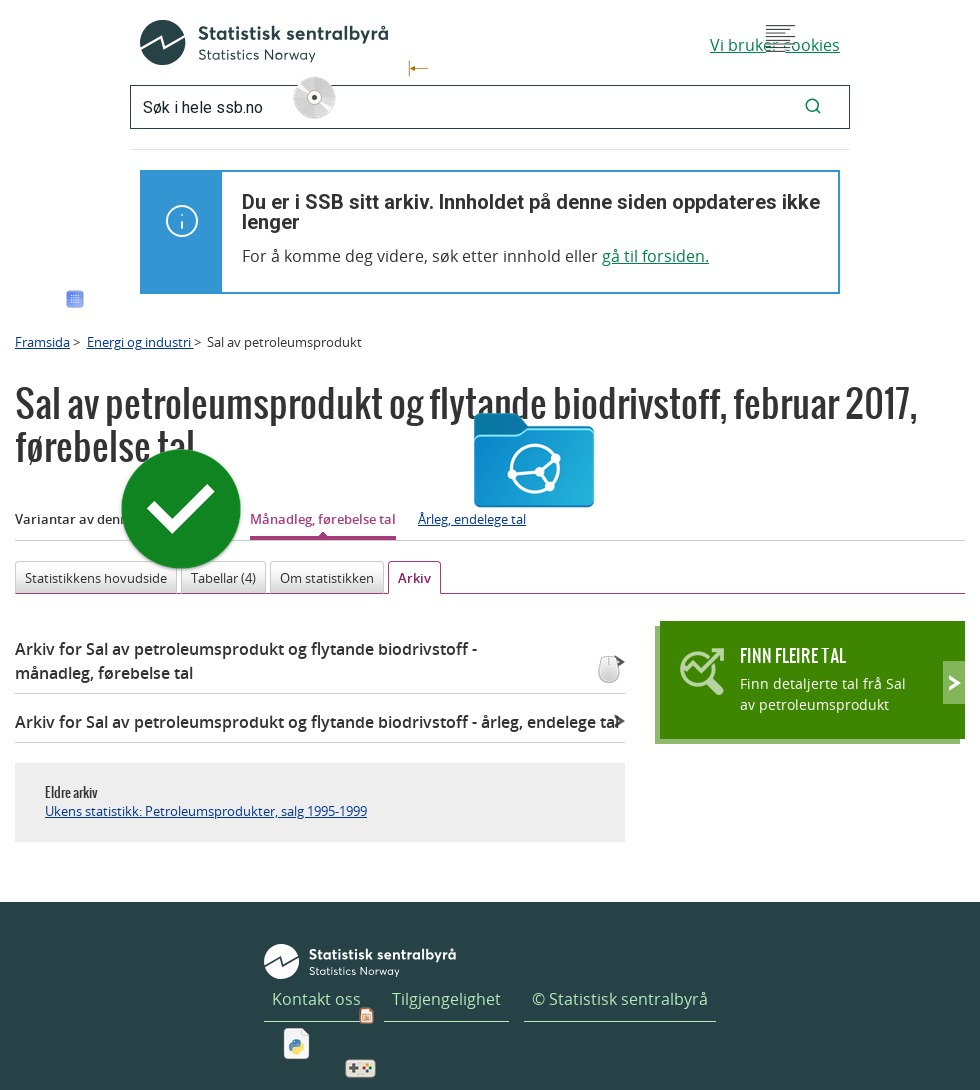  I want to click on a python script or source code file, so click(296, 1043).